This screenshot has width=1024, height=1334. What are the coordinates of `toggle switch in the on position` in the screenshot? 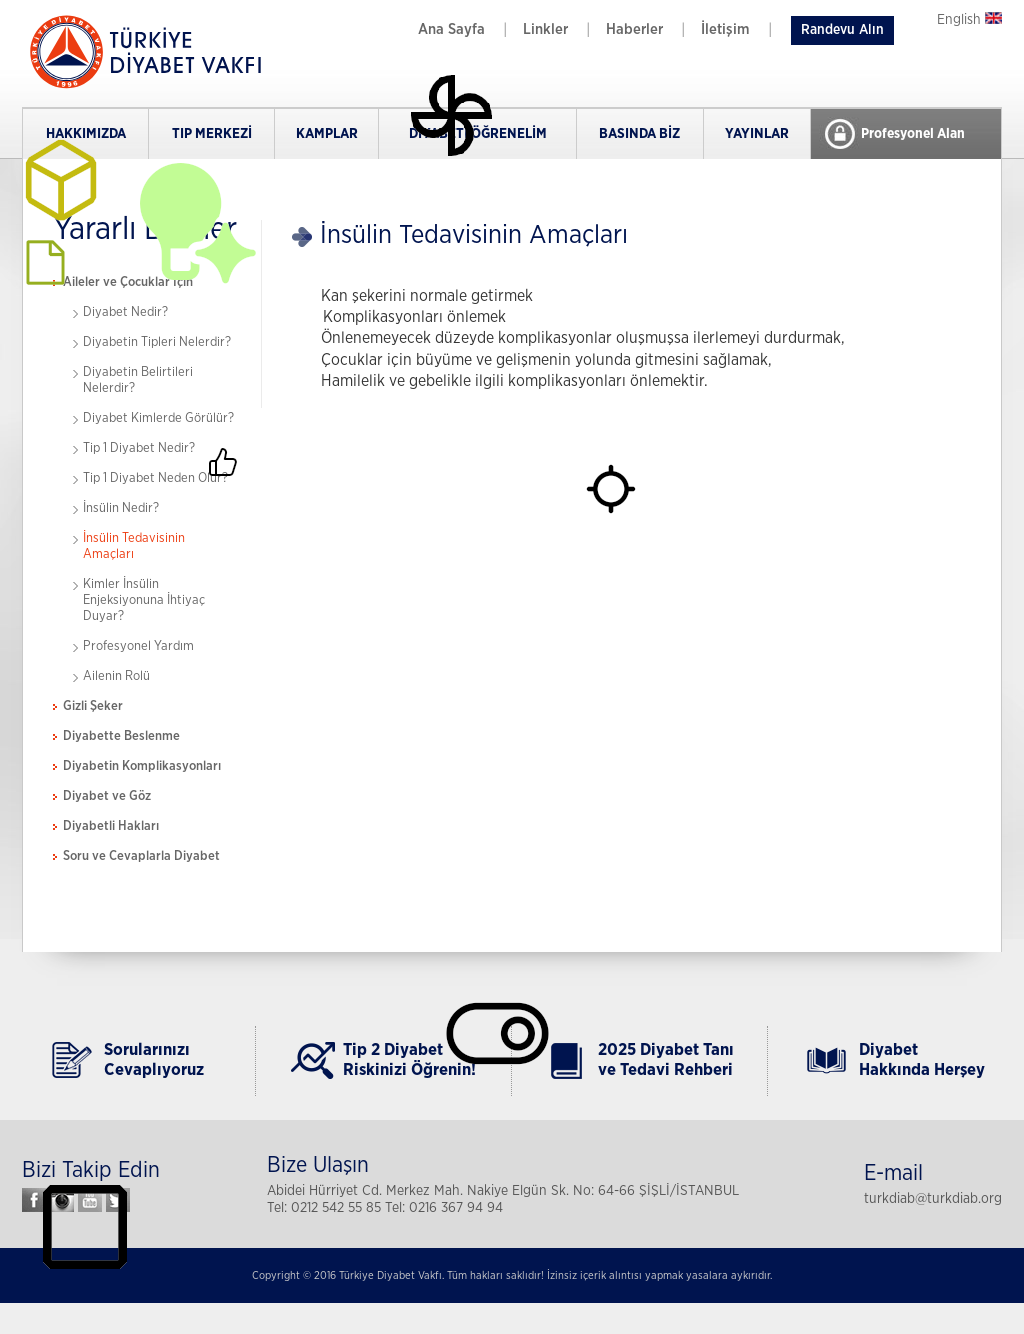 It's located at (497, 1033).